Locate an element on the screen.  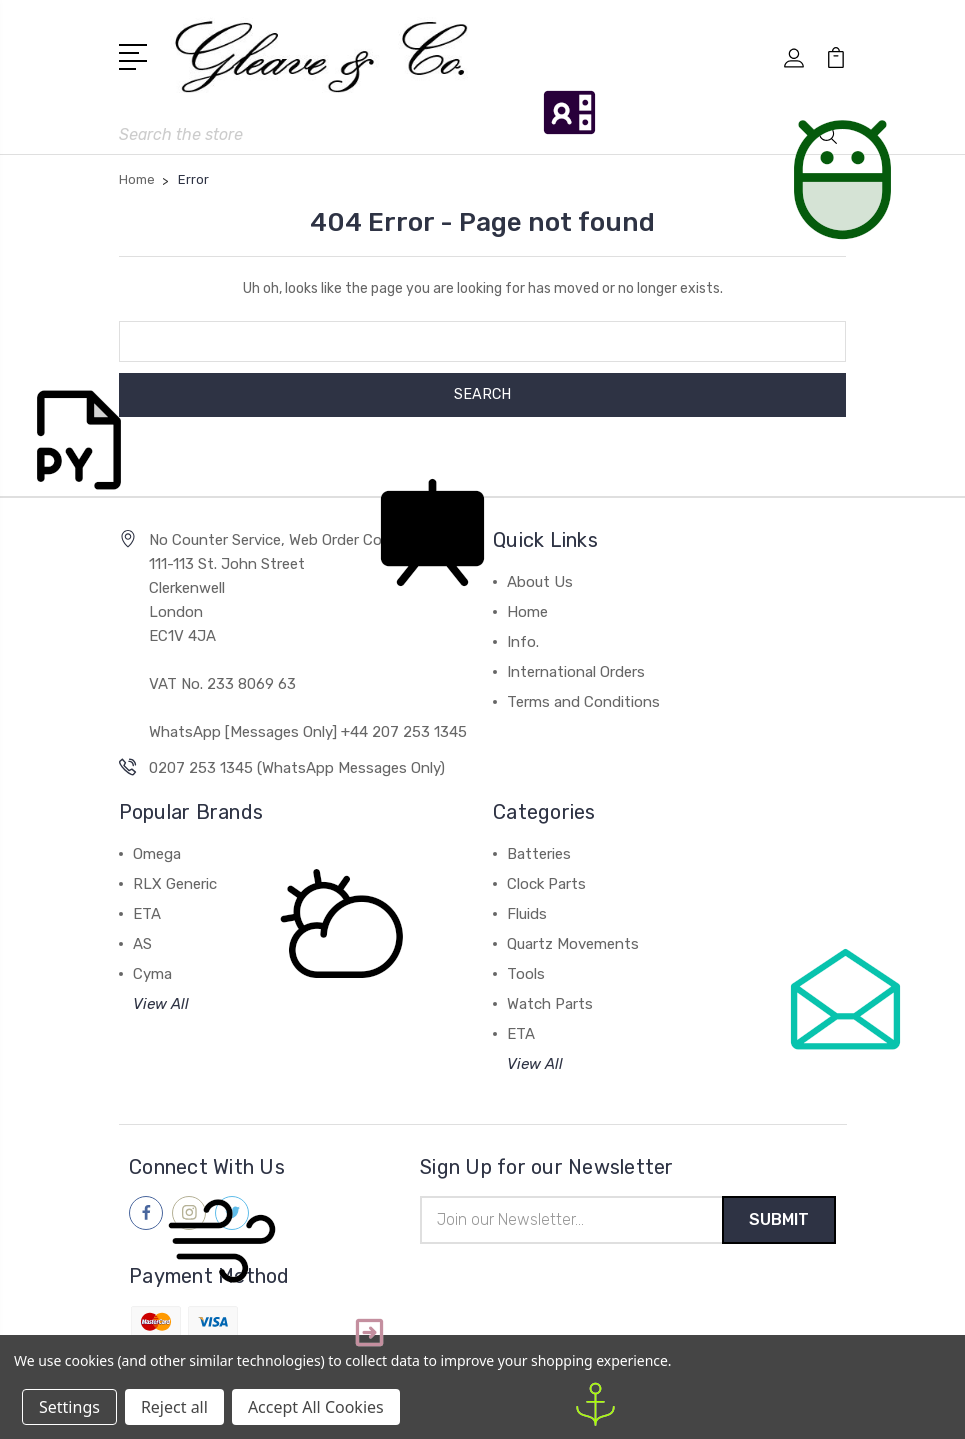
indicates partly cloudy weather conditions is located at coordinates (341, 925).